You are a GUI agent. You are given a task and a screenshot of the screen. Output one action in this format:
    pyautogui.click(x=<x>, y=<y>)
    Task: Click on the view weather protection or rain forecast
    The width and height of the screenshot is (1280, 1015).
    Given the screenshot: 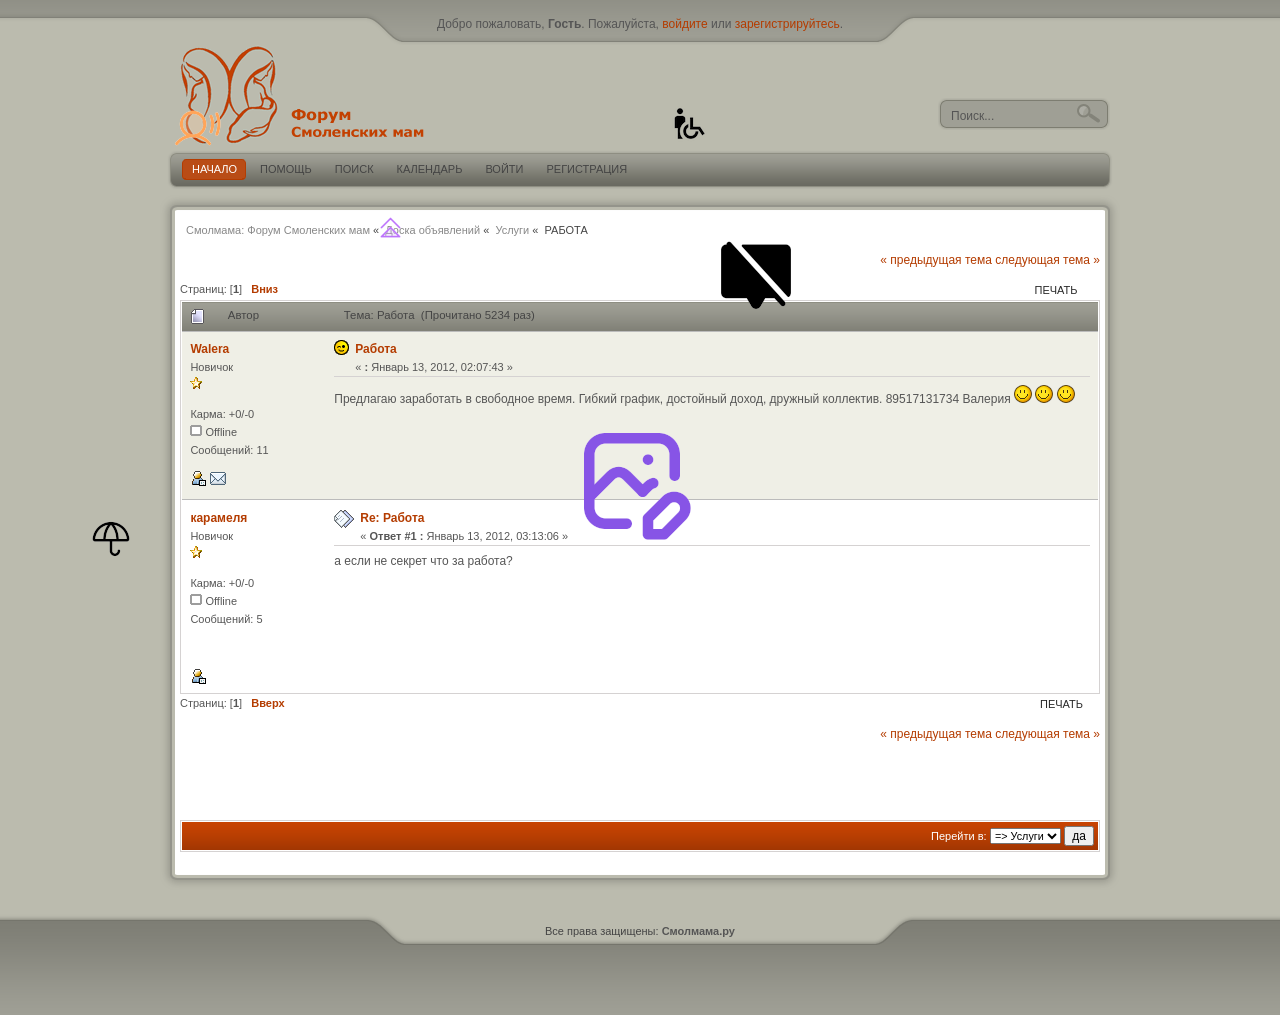 What is the action you would take?
    pyautogui.click(x=111, y=539)
    